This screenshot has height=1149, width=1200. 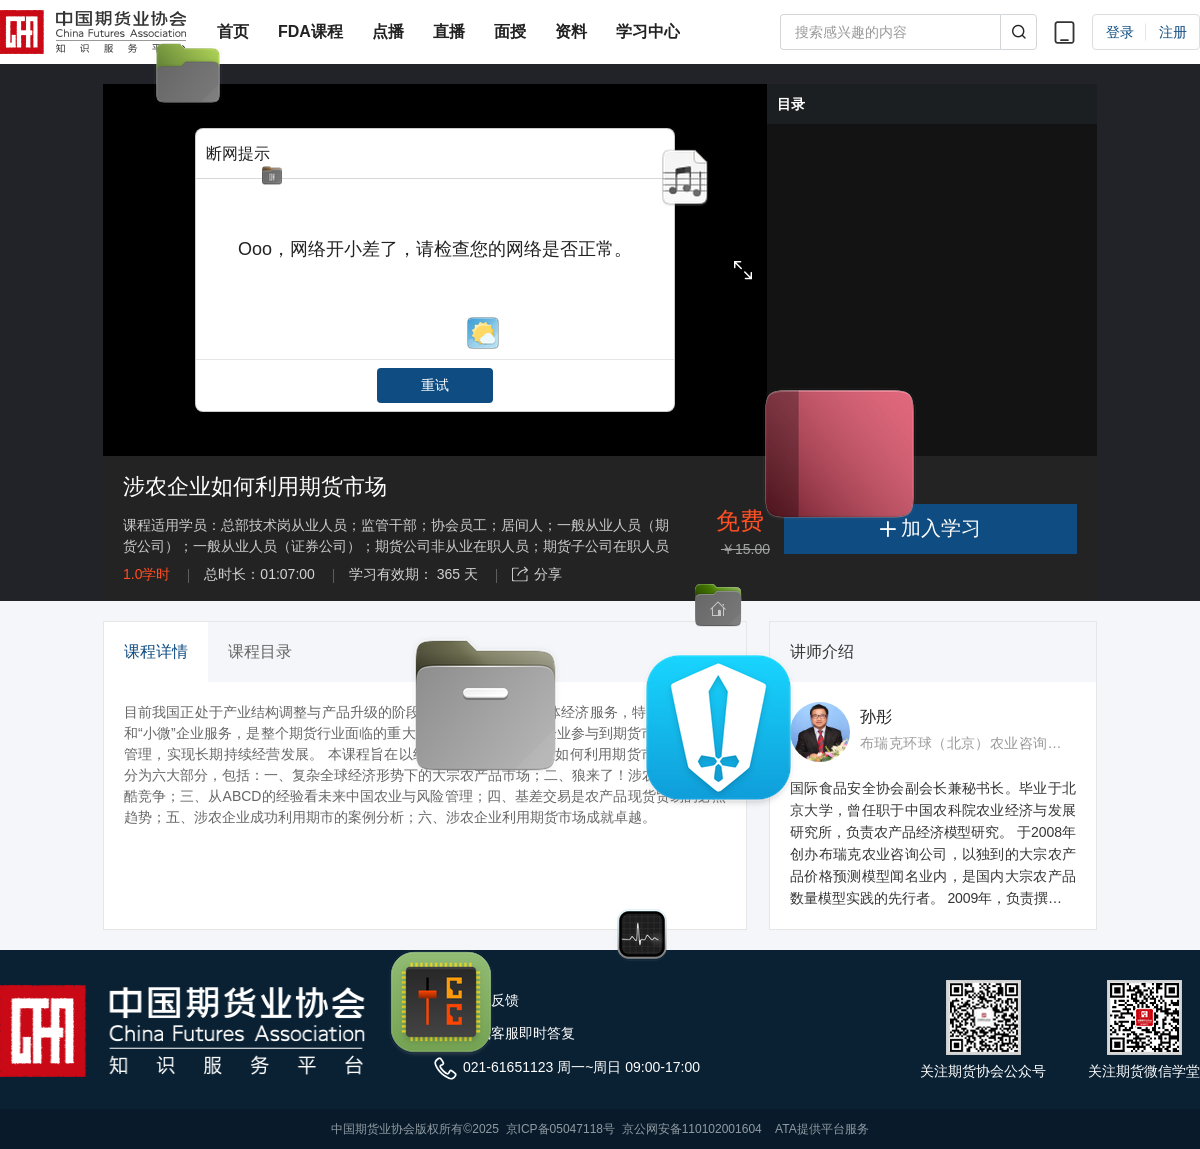 What do you see at coordinates (718, 727) in the screenshot?
I see `open heroic games launcher` at bounding box center [718, 727].